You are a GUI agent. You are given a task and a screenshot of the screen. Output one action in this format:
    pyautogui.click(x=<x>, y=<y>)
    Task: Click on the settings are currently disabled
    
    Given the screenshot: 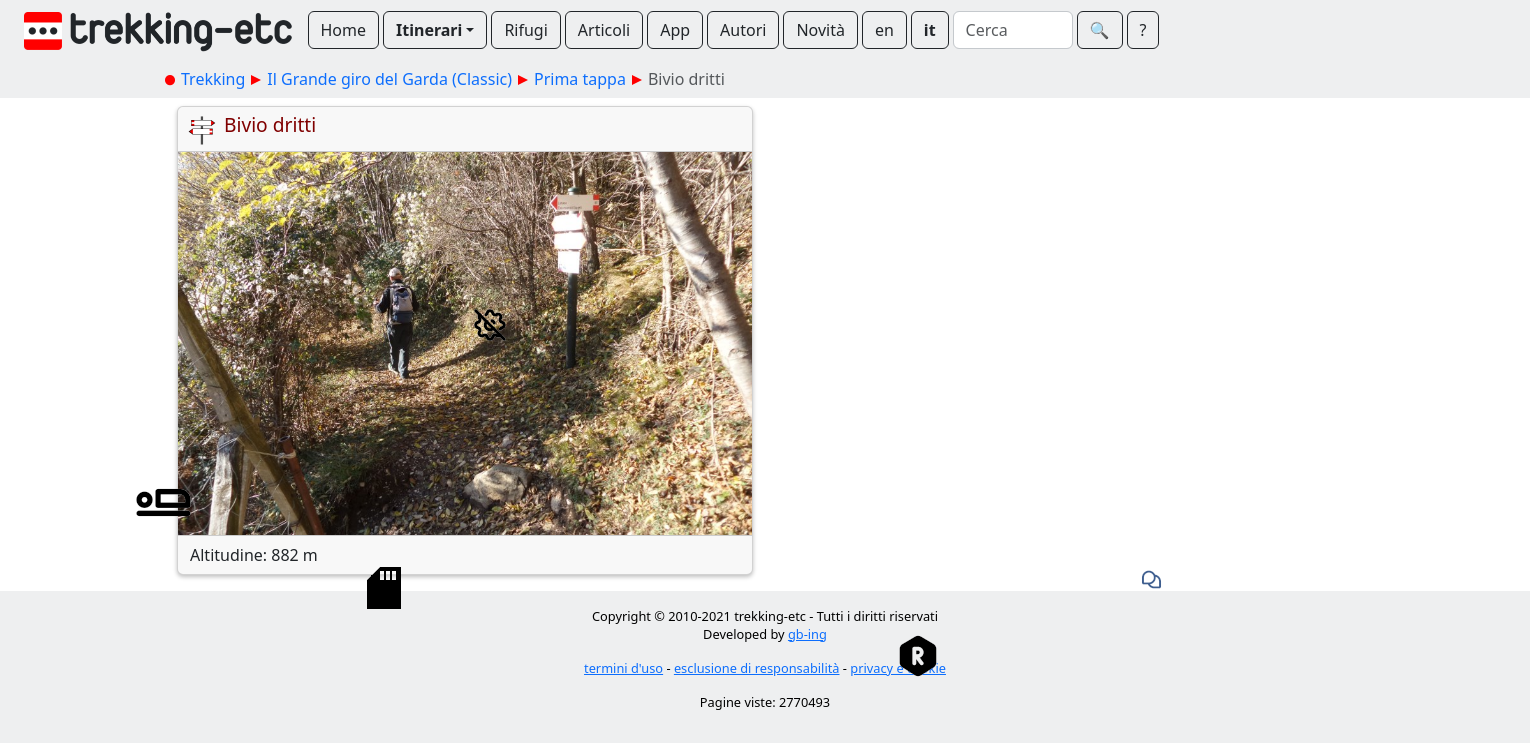 What is the action you would take?
    pyautogui.click(x=490, y=325)
    